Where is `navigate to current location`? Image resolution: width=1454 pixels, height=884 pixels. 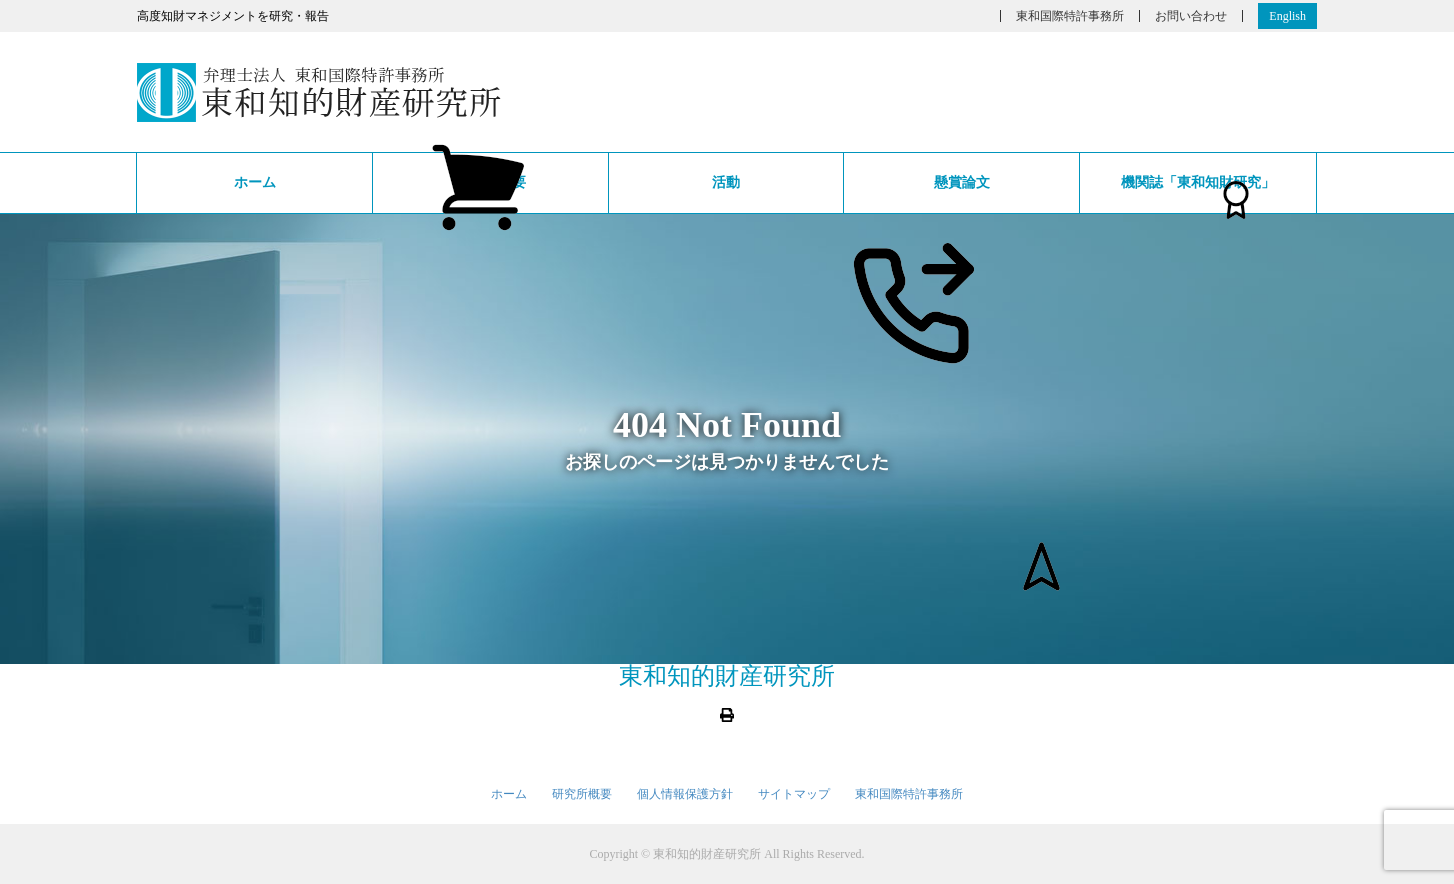
navigate to current location is located at coordinates (1041, 567).